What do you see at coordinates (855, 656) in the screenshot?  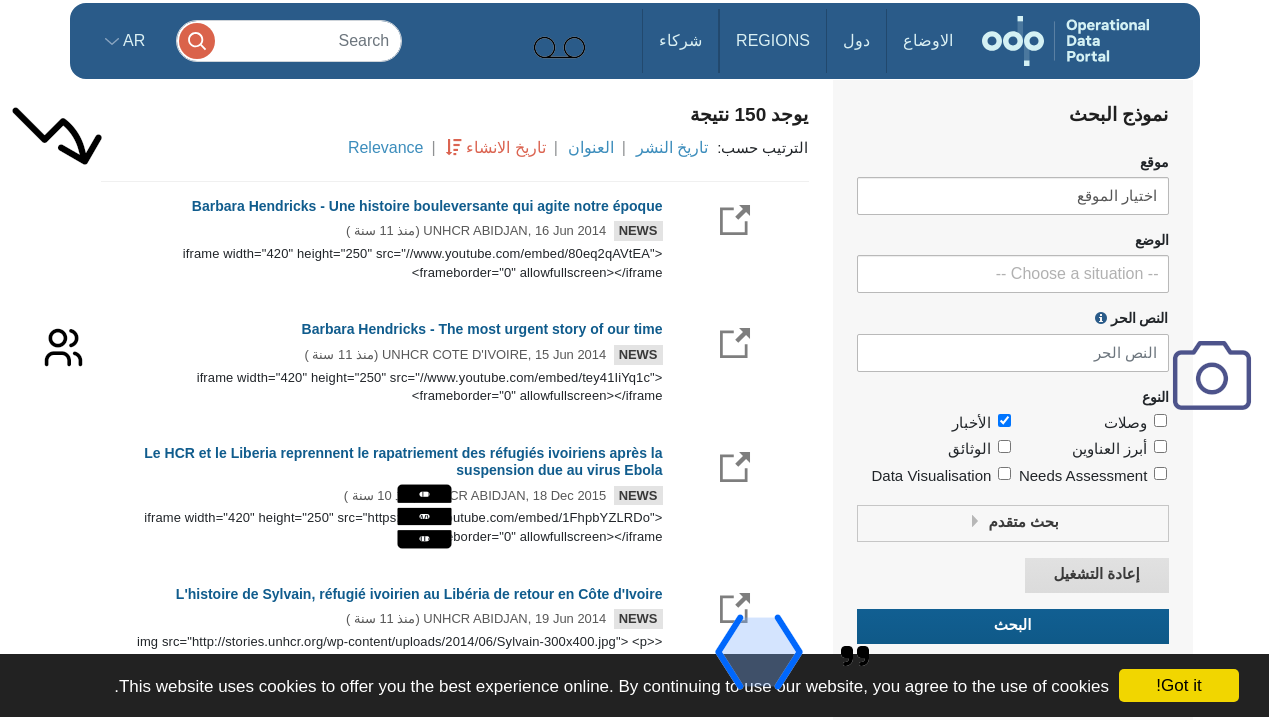 I see `insert a block quote` at bounding box center [855, 656].